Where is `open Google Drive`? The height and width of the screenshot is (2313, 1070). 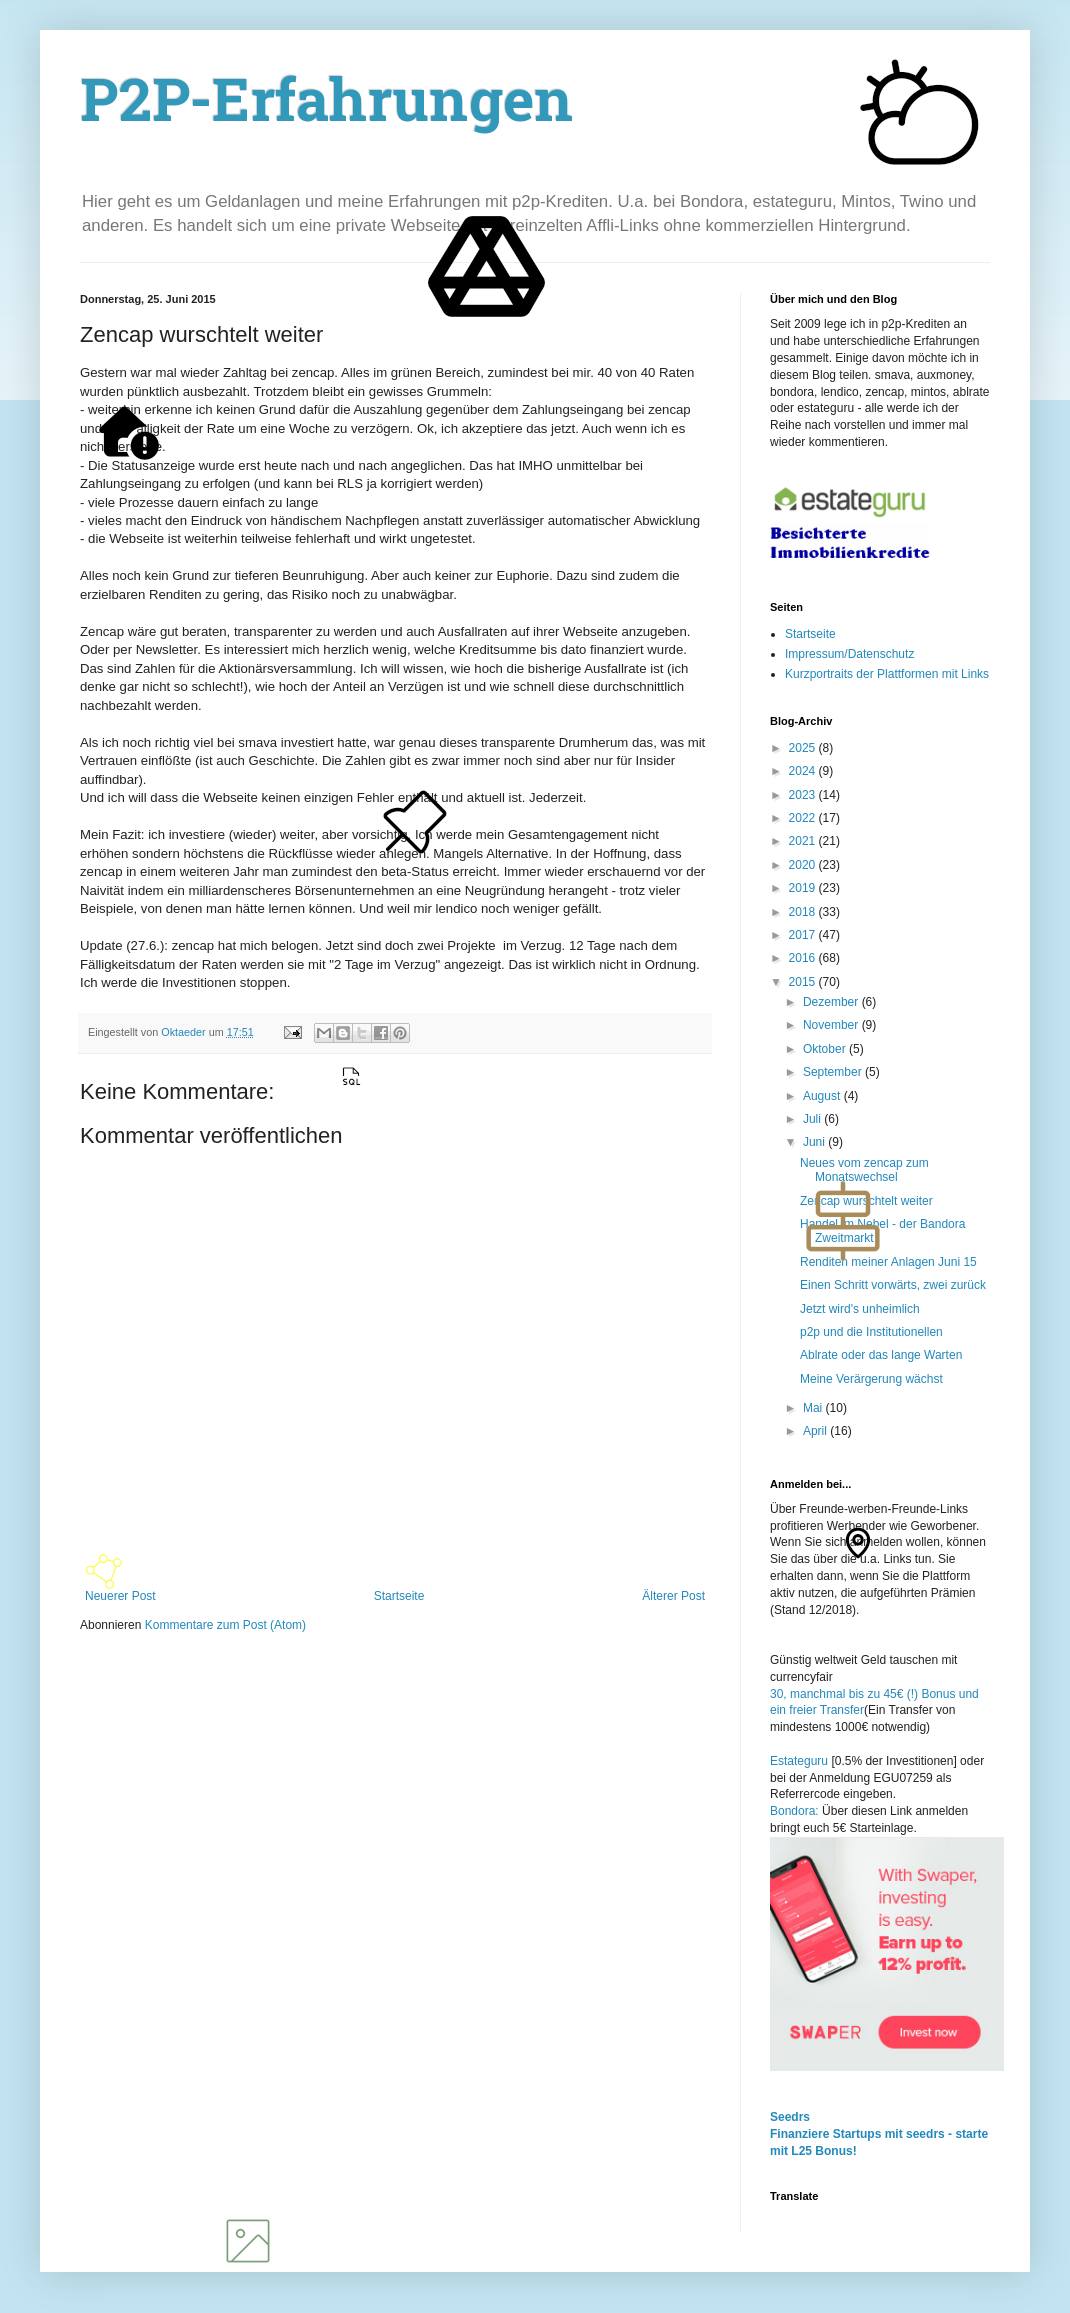 open Google Drive is located at coordinates (486, 270).